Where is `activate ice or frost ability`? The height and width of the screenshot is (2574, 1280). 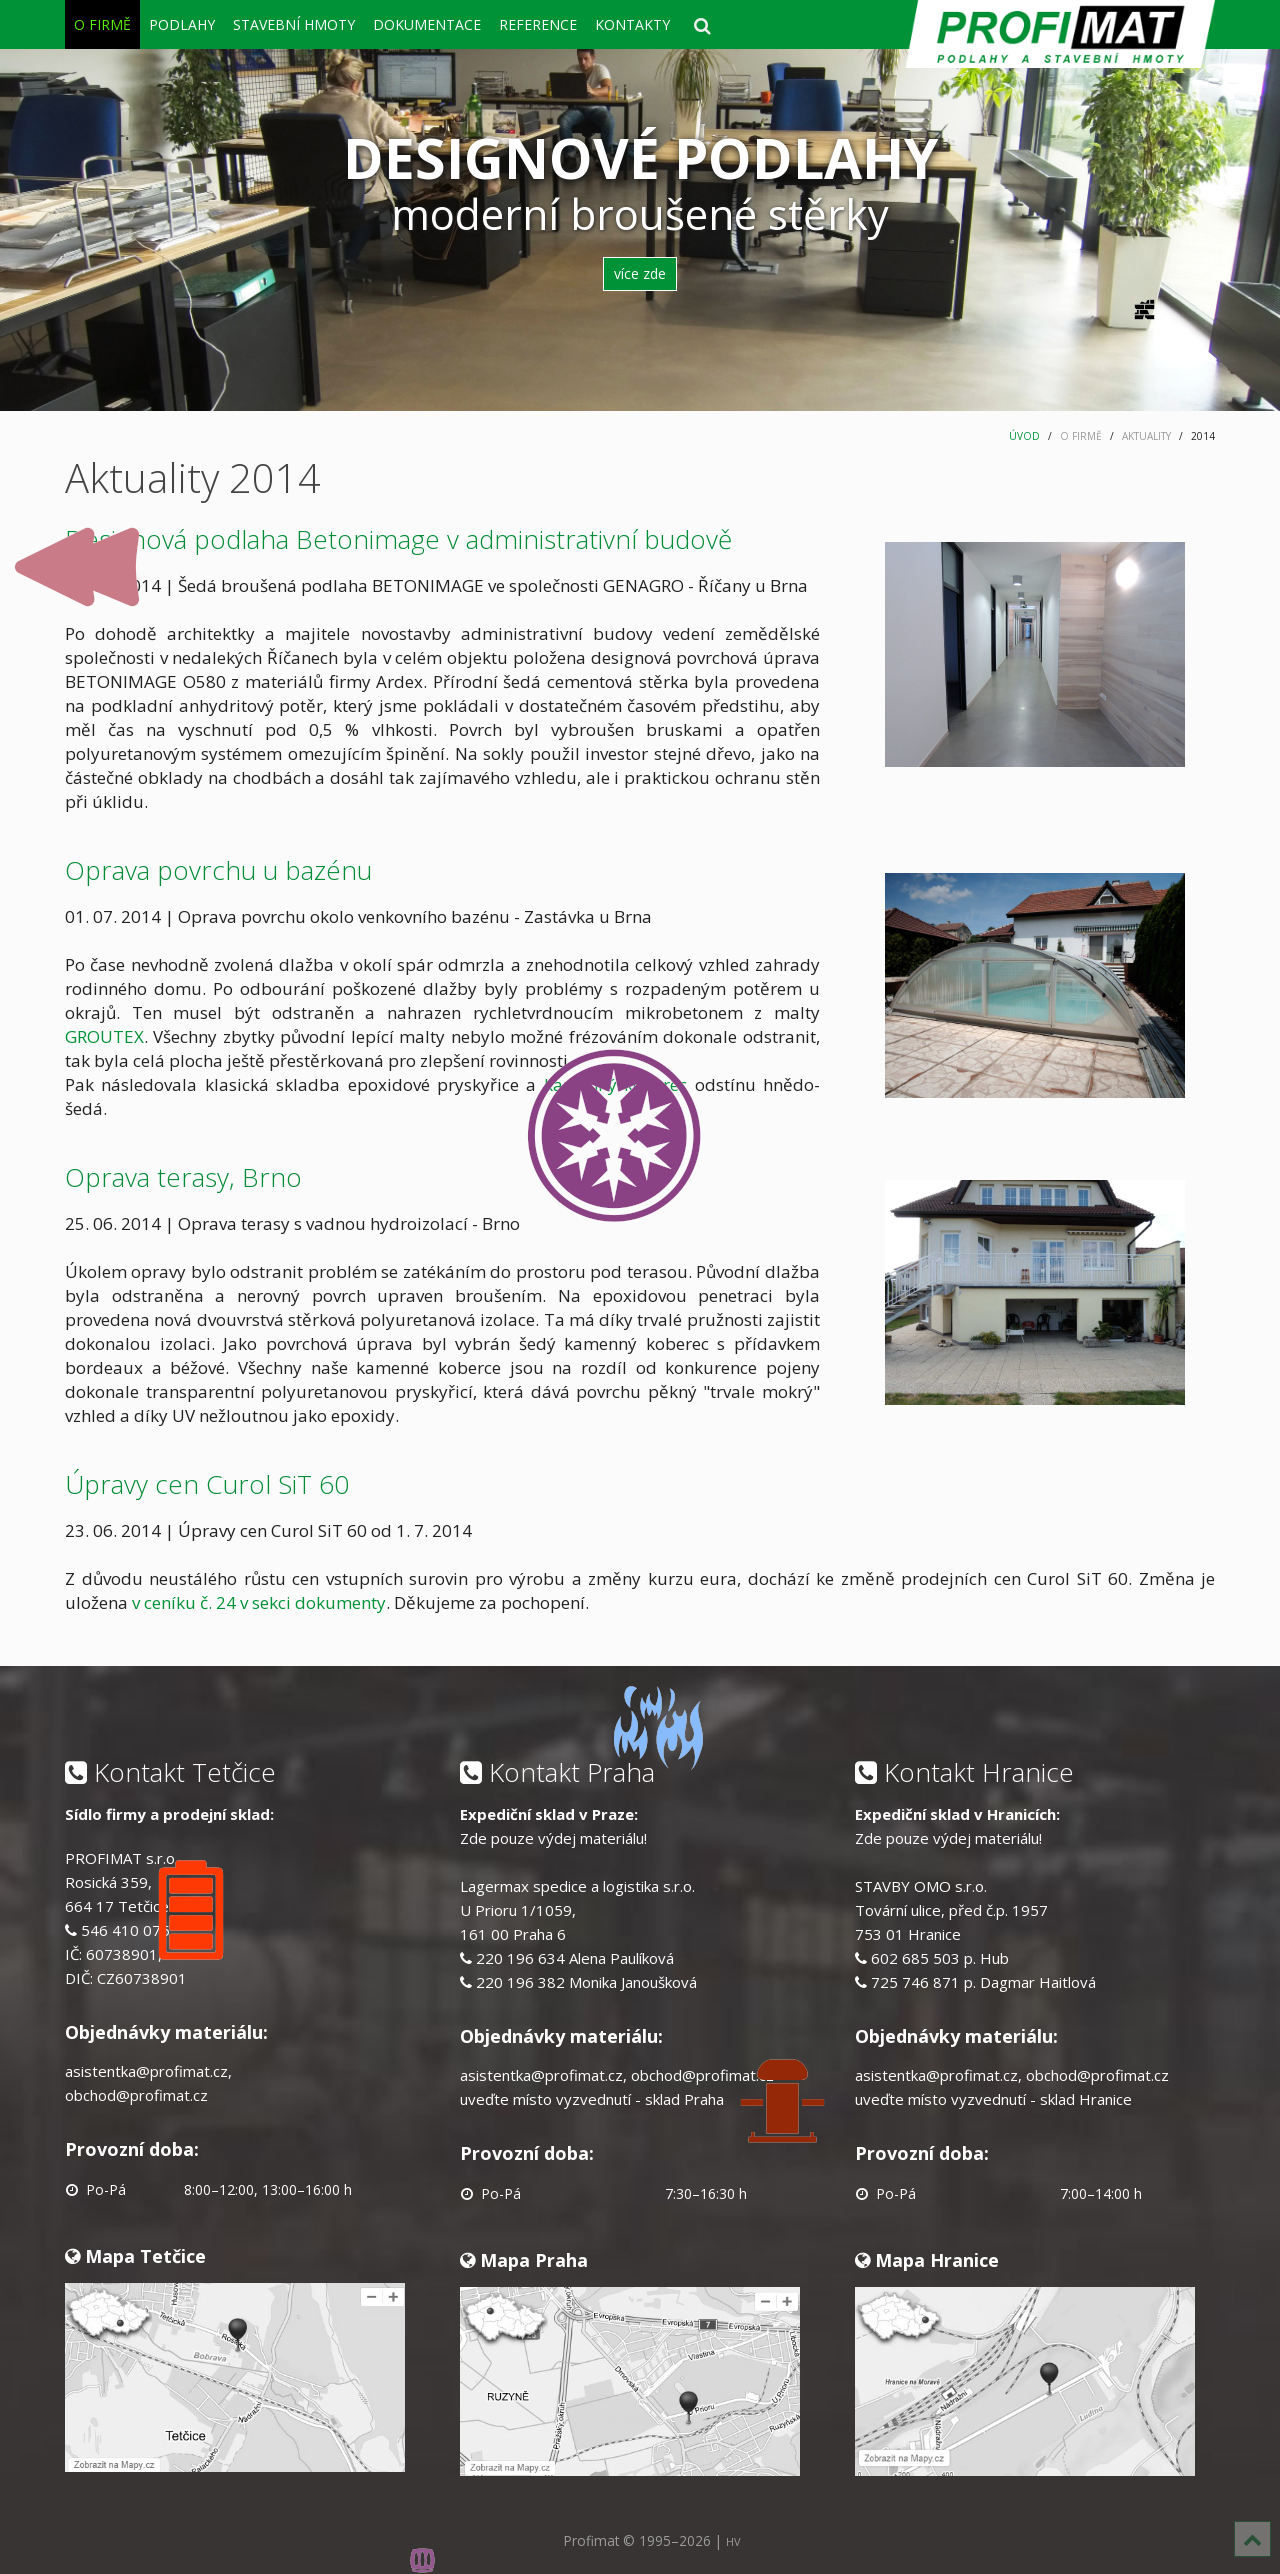 activate ice or frost ability is located at coordinates (614, 1136).